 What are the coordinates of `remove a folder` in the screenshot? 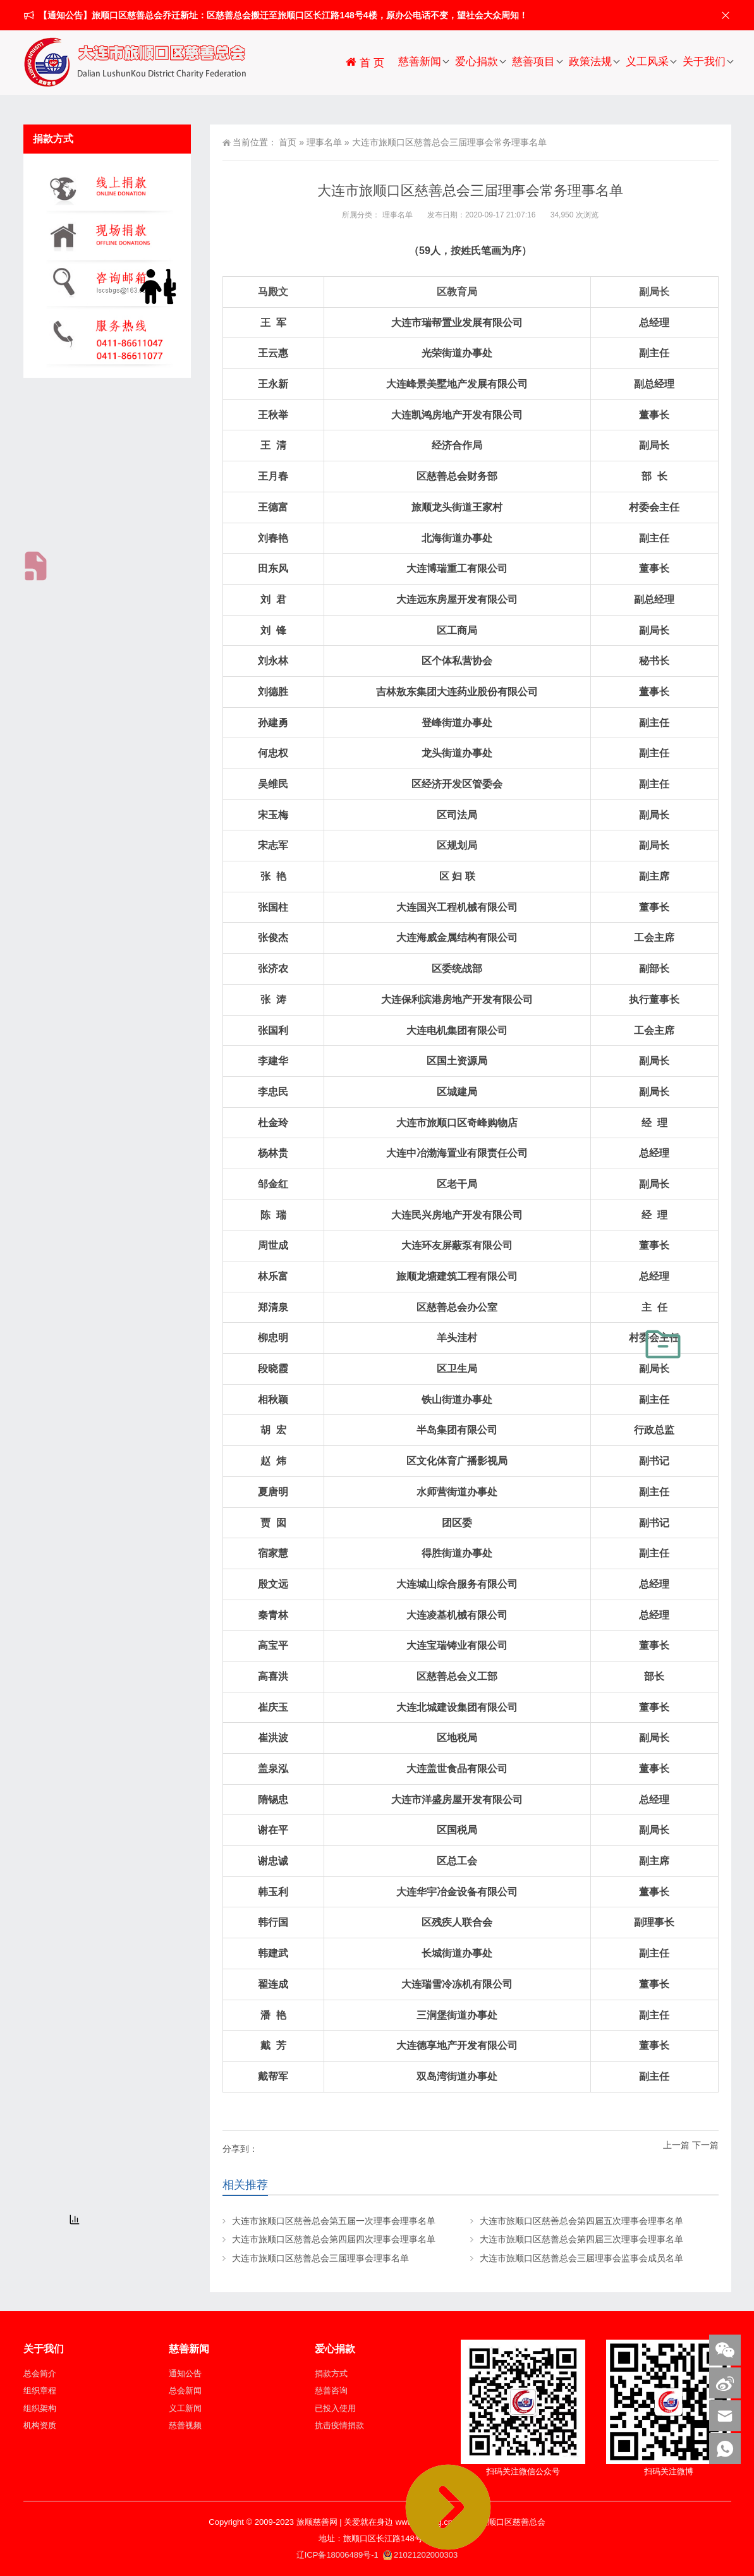 It's located at (663, 1344).